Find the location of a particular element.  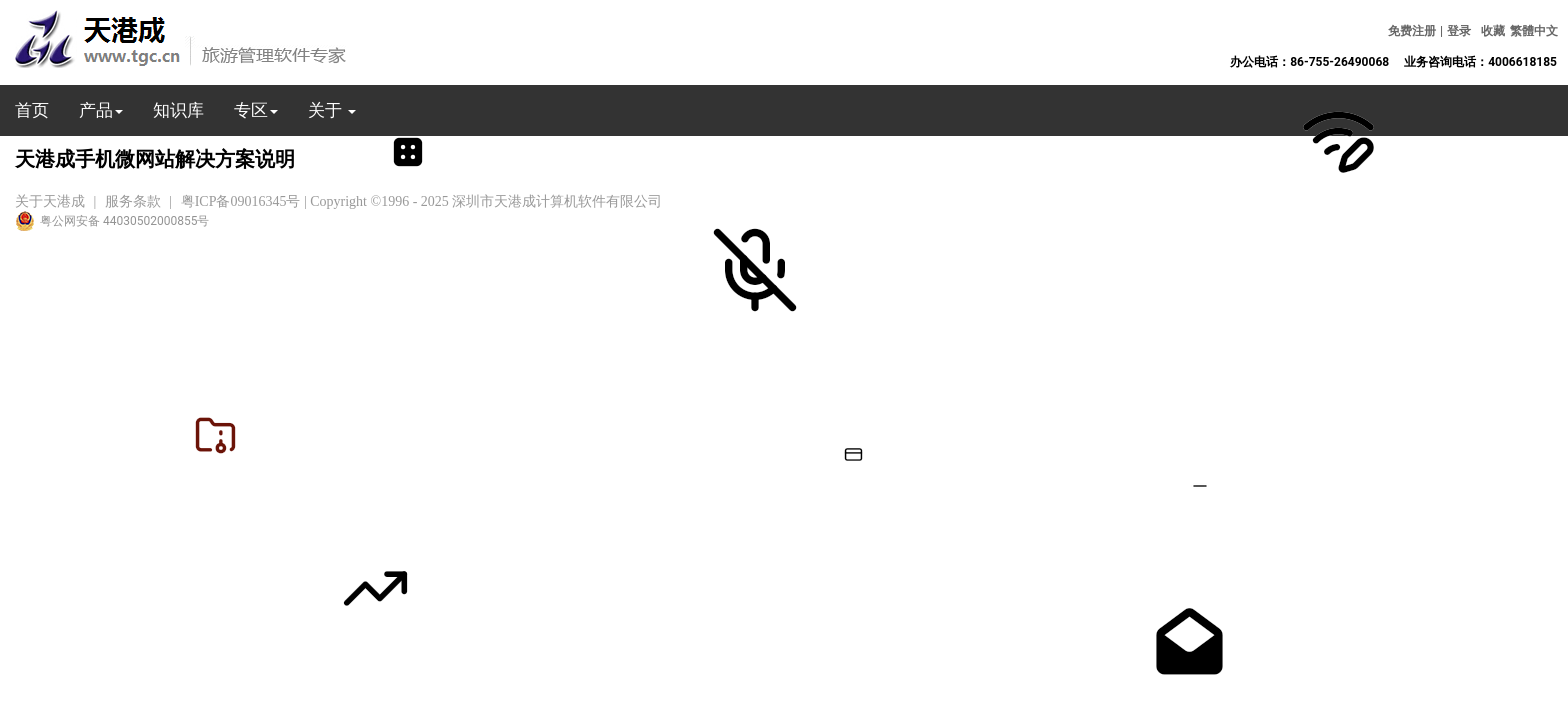

view trending or popular content is located at coordinates (375, 588).